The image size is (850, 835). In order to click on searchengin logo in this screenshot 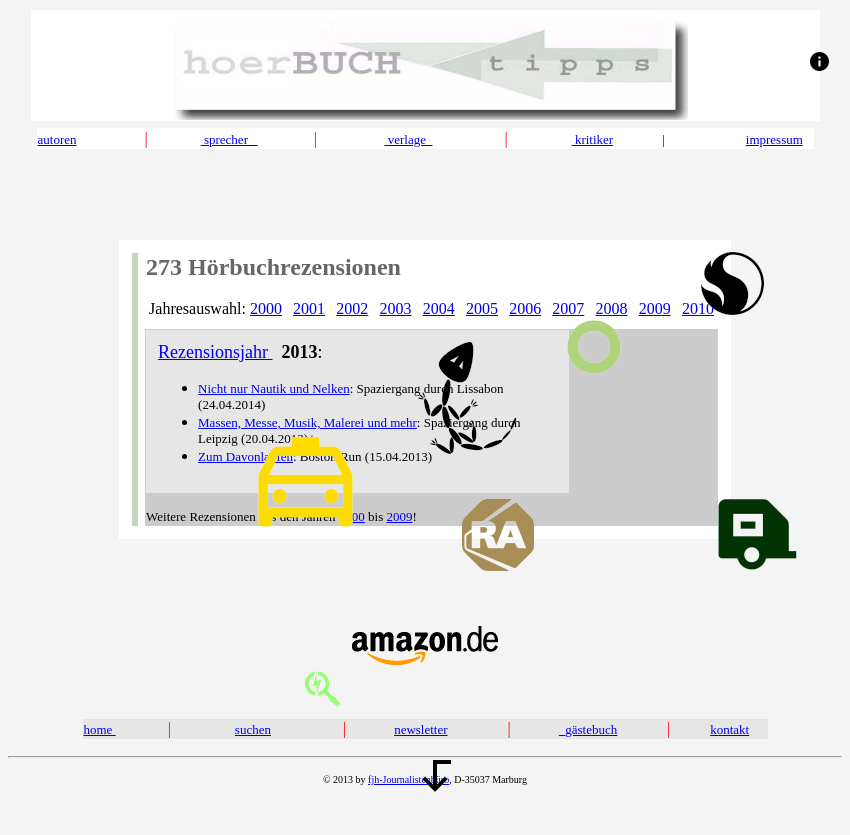, I will do `click(322, 688)`.